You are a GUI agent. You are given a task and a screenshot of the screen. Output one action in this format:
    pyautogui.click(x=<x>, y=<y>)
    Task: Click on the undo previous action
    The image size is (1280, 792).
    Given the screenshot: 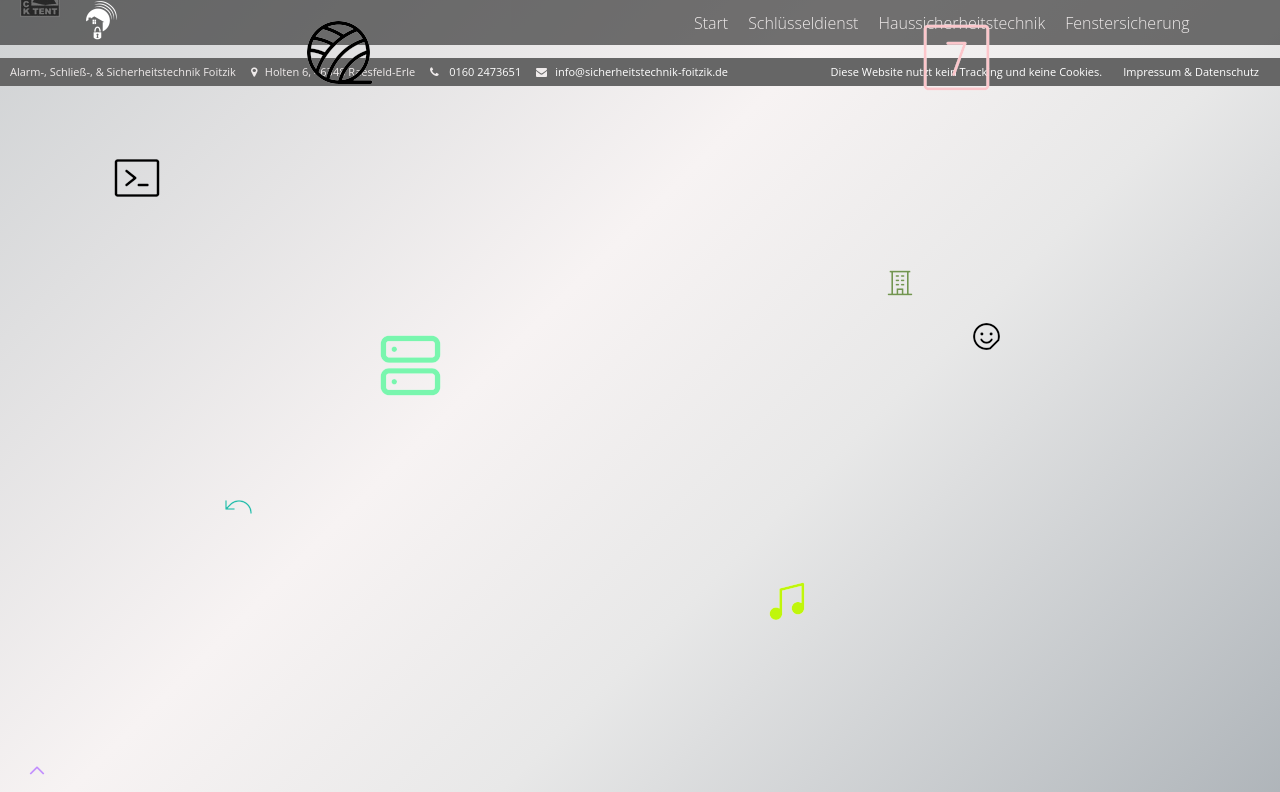 What is the action you would take?
    pyautogui.click(x=239, y=506)
    